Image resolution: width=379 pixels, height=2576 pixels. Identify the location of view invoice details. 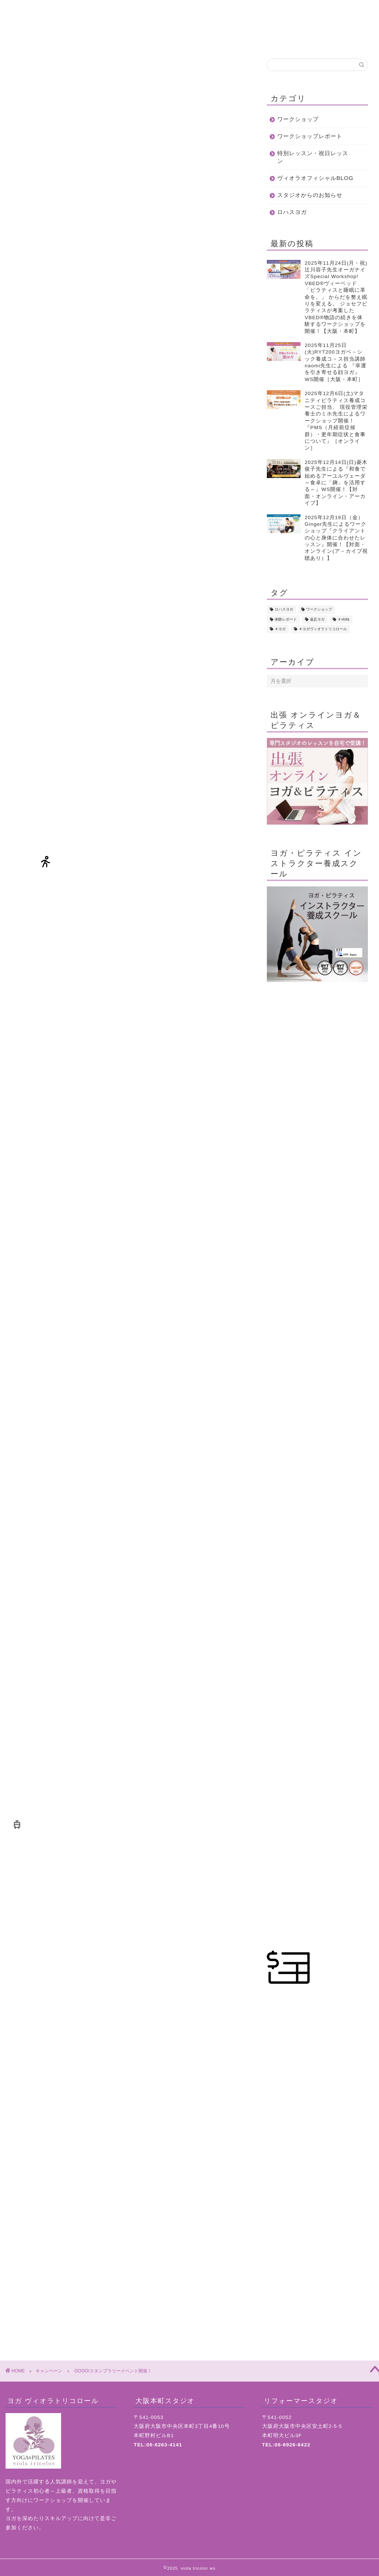
(289, 1968).